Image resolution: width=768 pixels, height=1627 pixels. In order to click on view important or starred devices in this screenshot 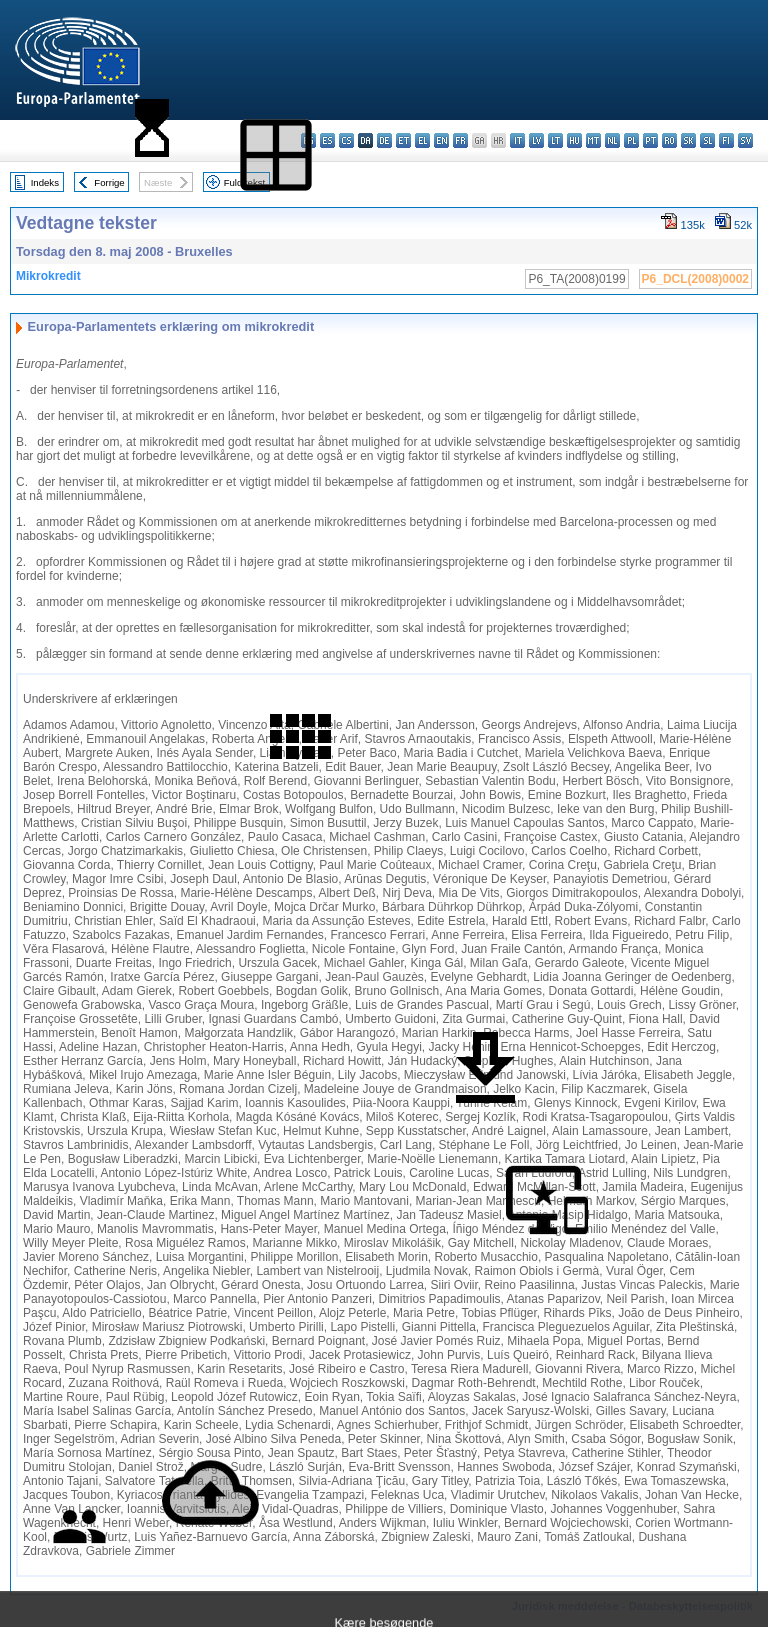, I will do `click(547, 1200)`.